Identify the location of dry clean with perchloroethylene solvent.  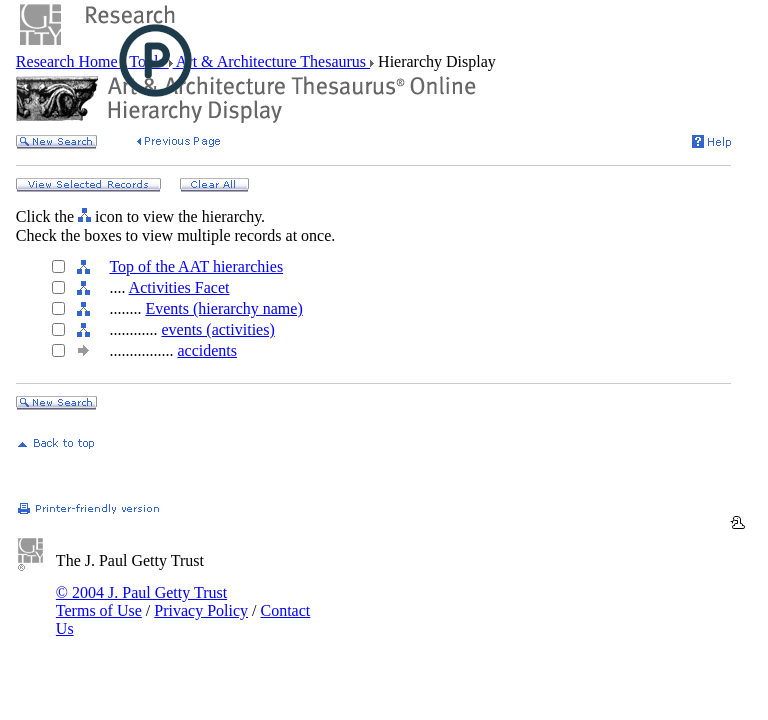
(155, 60).